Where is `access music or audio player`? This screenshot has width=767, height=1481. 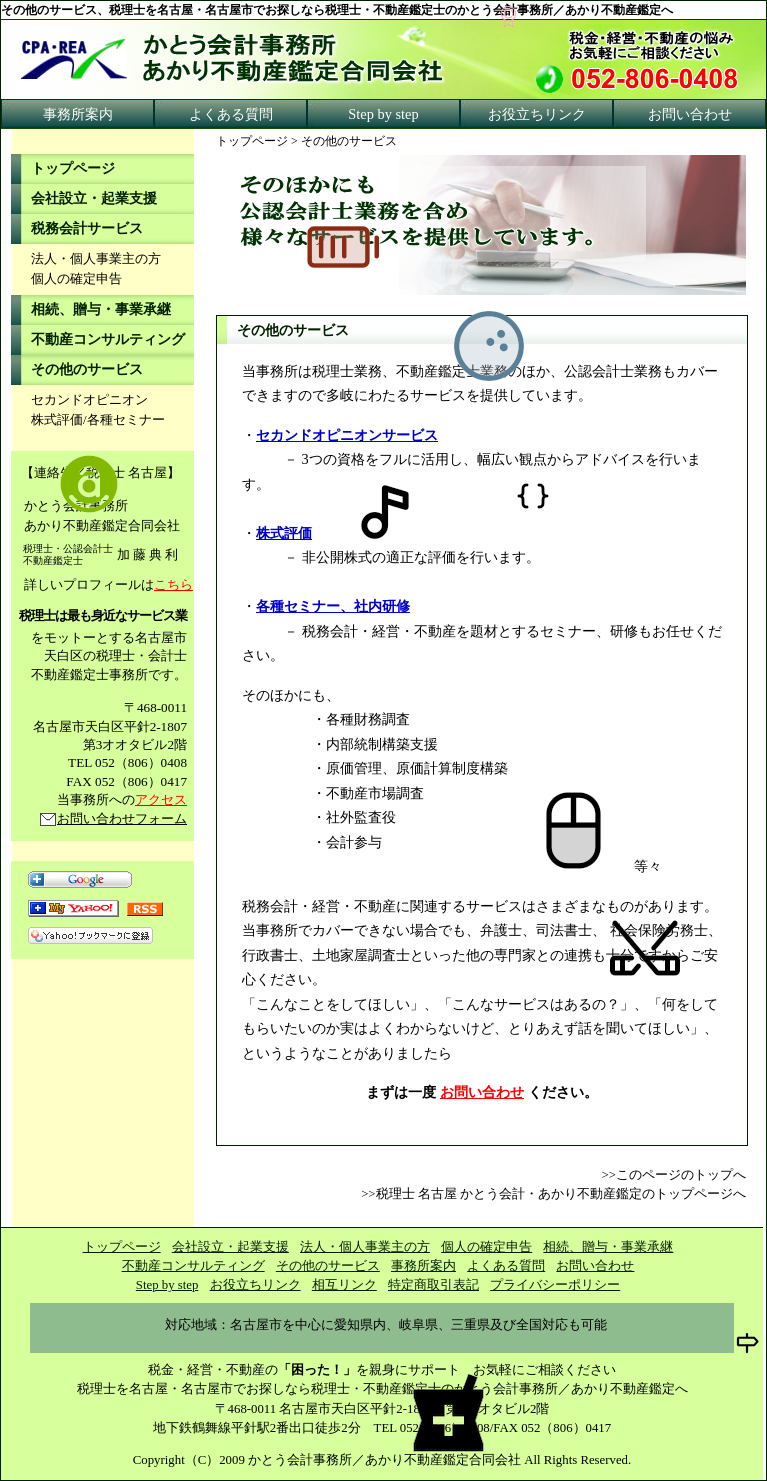 access music or audio player is located at coordinates (385, 511).